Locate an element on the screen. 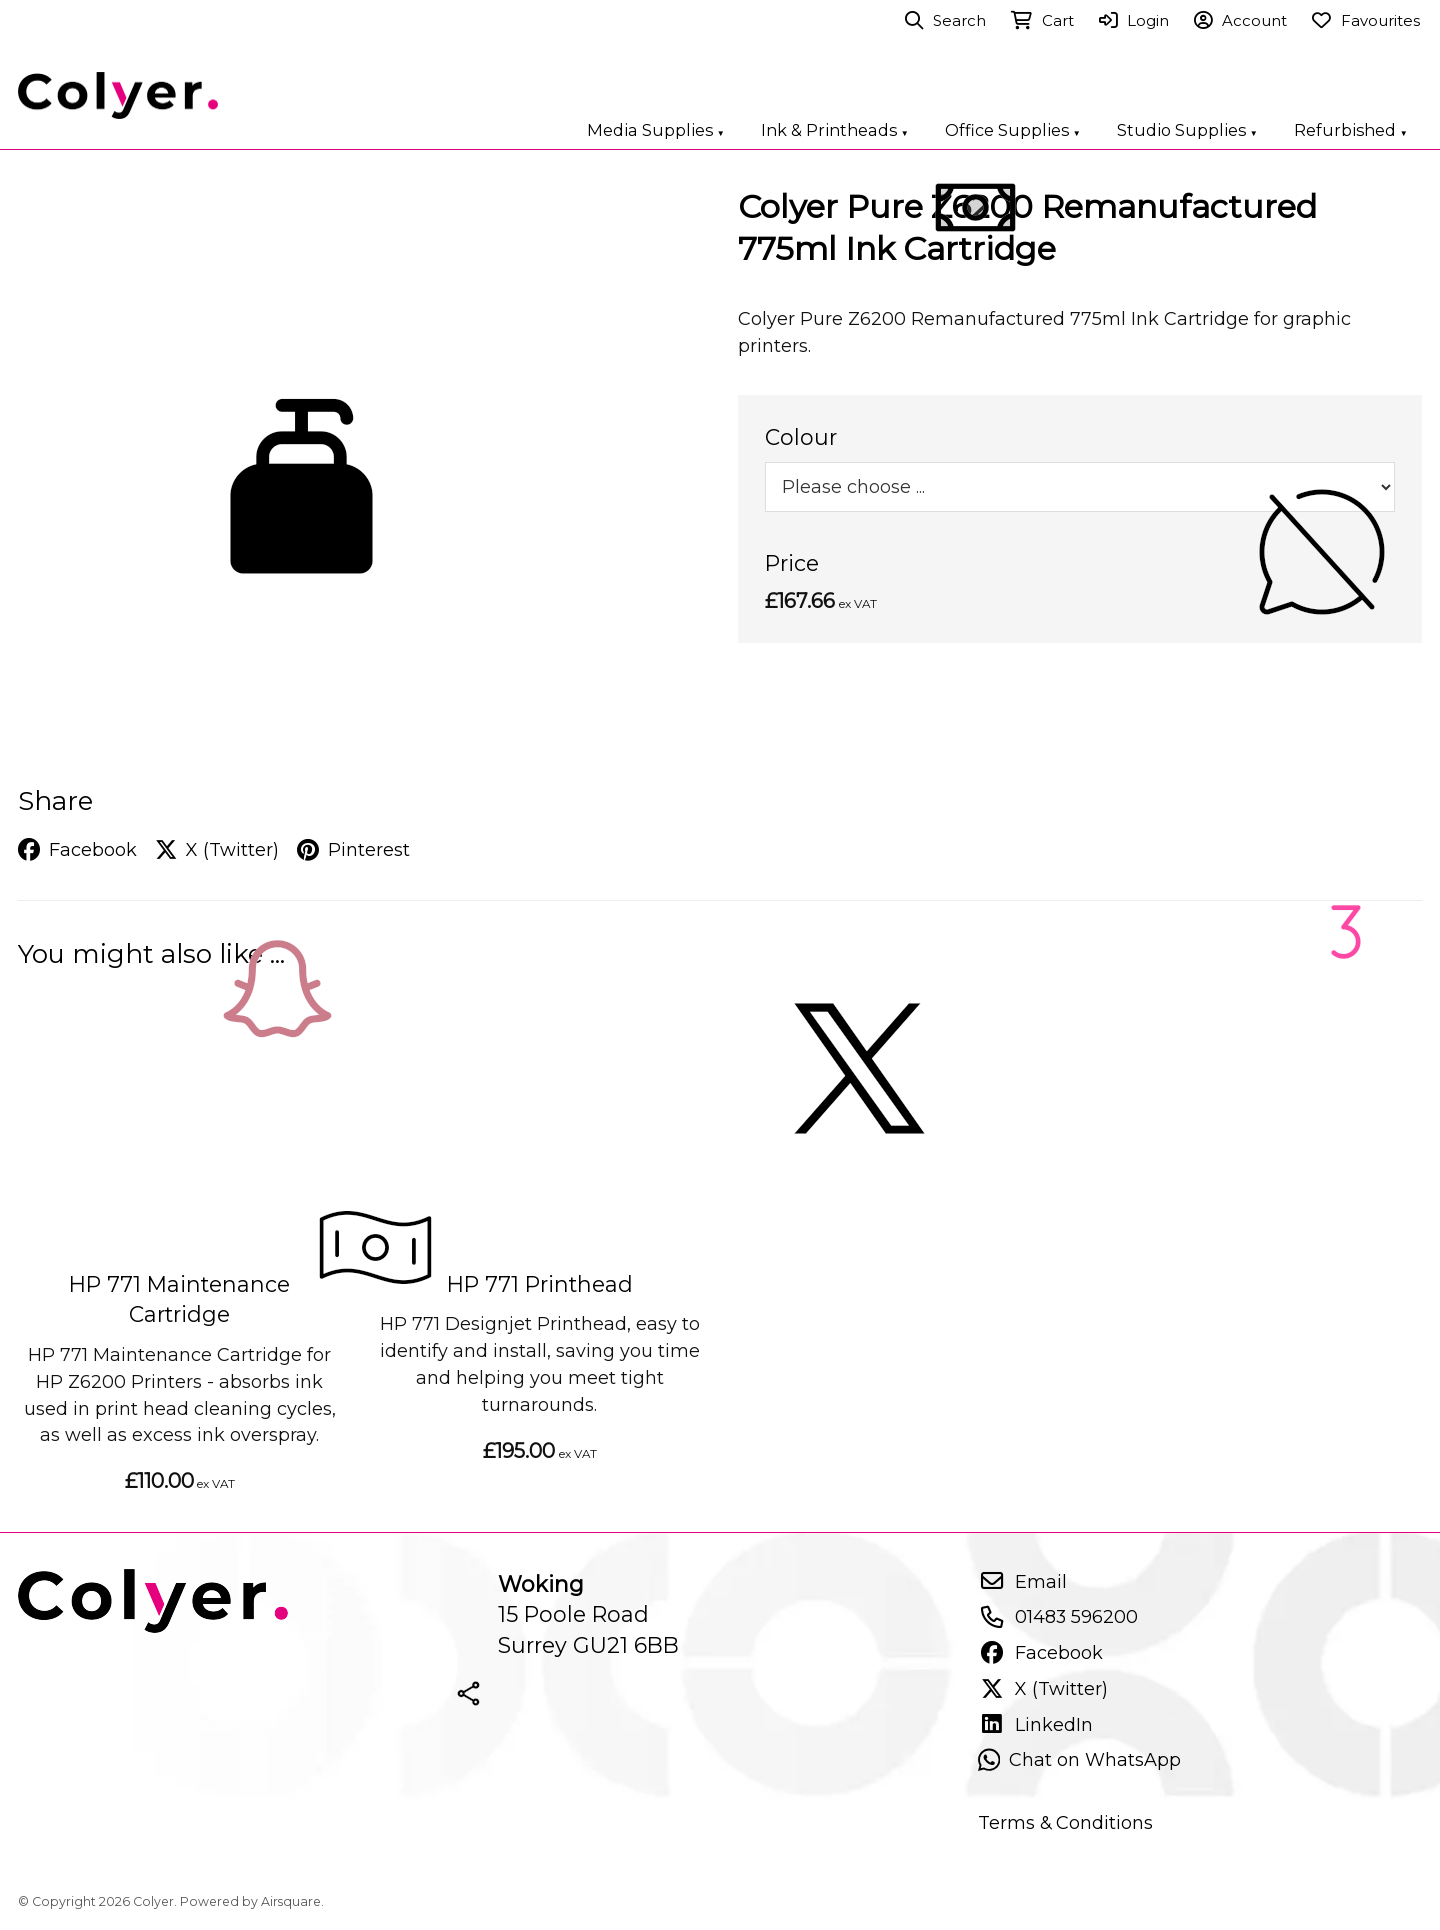 This screenshot has width=1440, height=1930. access hand washing or hygiene instructions is located at coordinates (301, 489).